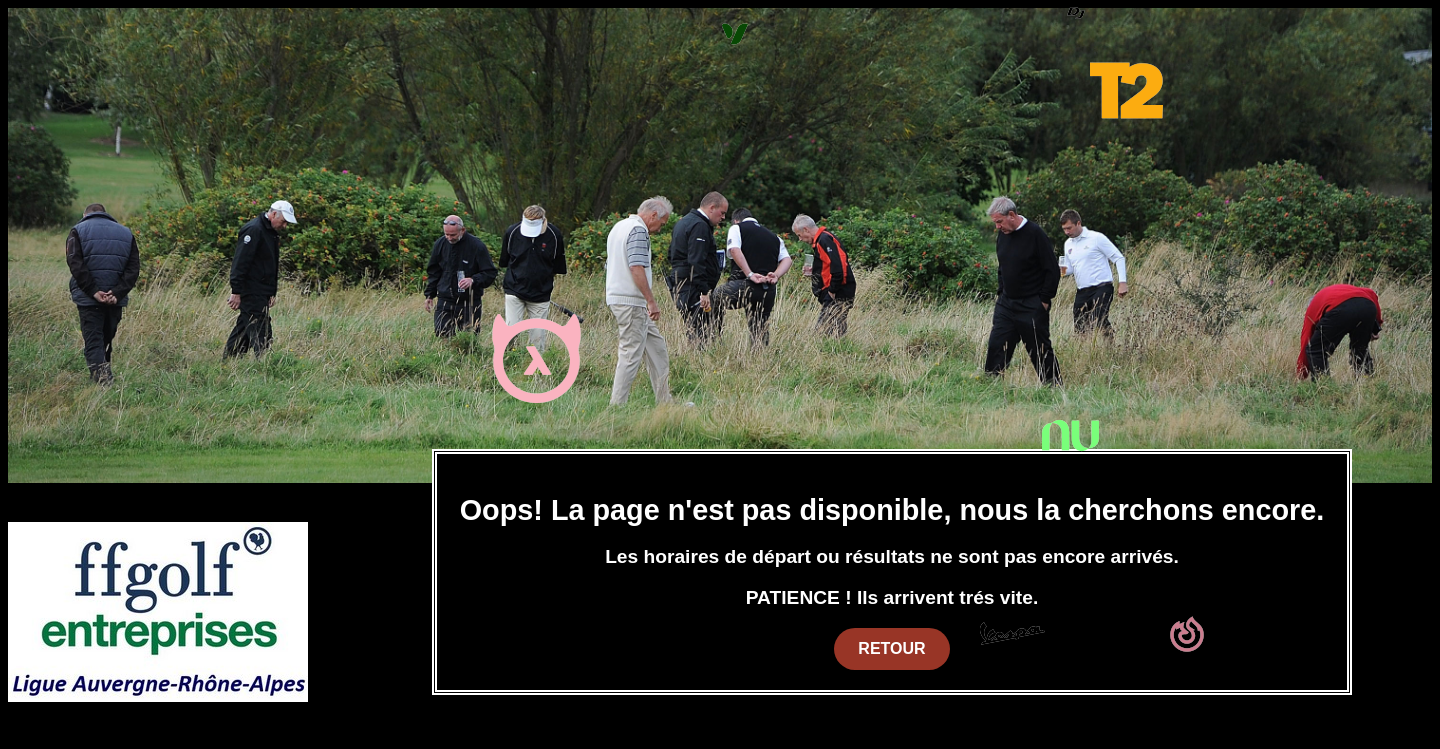 This screenshot has width=1440, height=749. Describe the element at coordinates (1076, 13) in the screenshot. I see `pioneer dj brand logo` at that location.